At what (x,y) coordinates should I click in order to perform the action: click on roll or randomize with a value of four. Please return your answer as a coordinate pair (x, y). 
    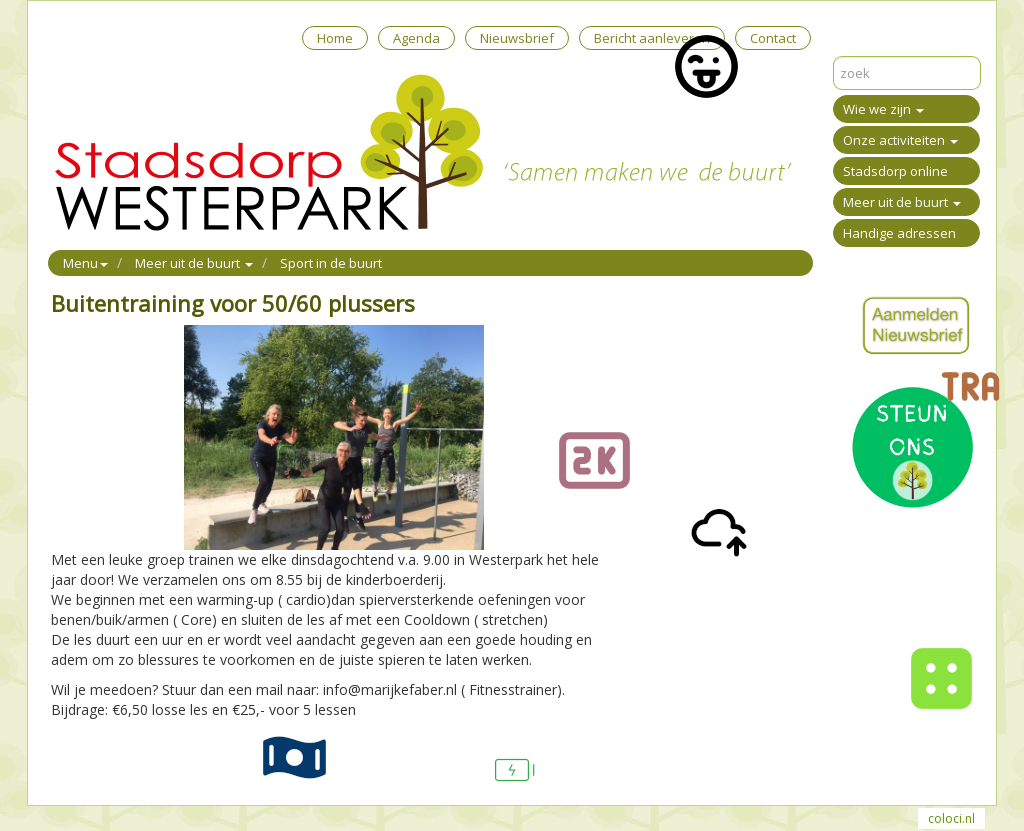
    Looking at the image, I should click on (941, 678).